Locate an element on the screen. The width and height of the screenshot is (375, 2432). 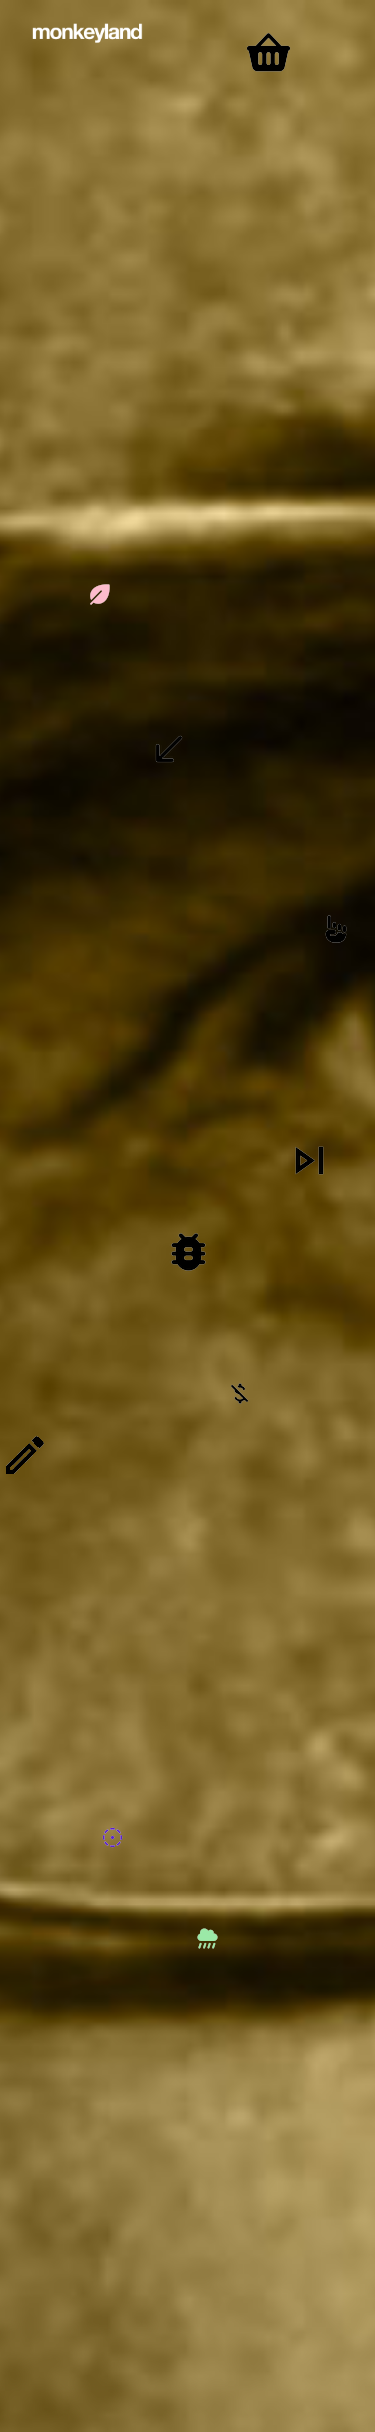
indicates eco-friendly or sustainable option is located at coordinates (99, 594).